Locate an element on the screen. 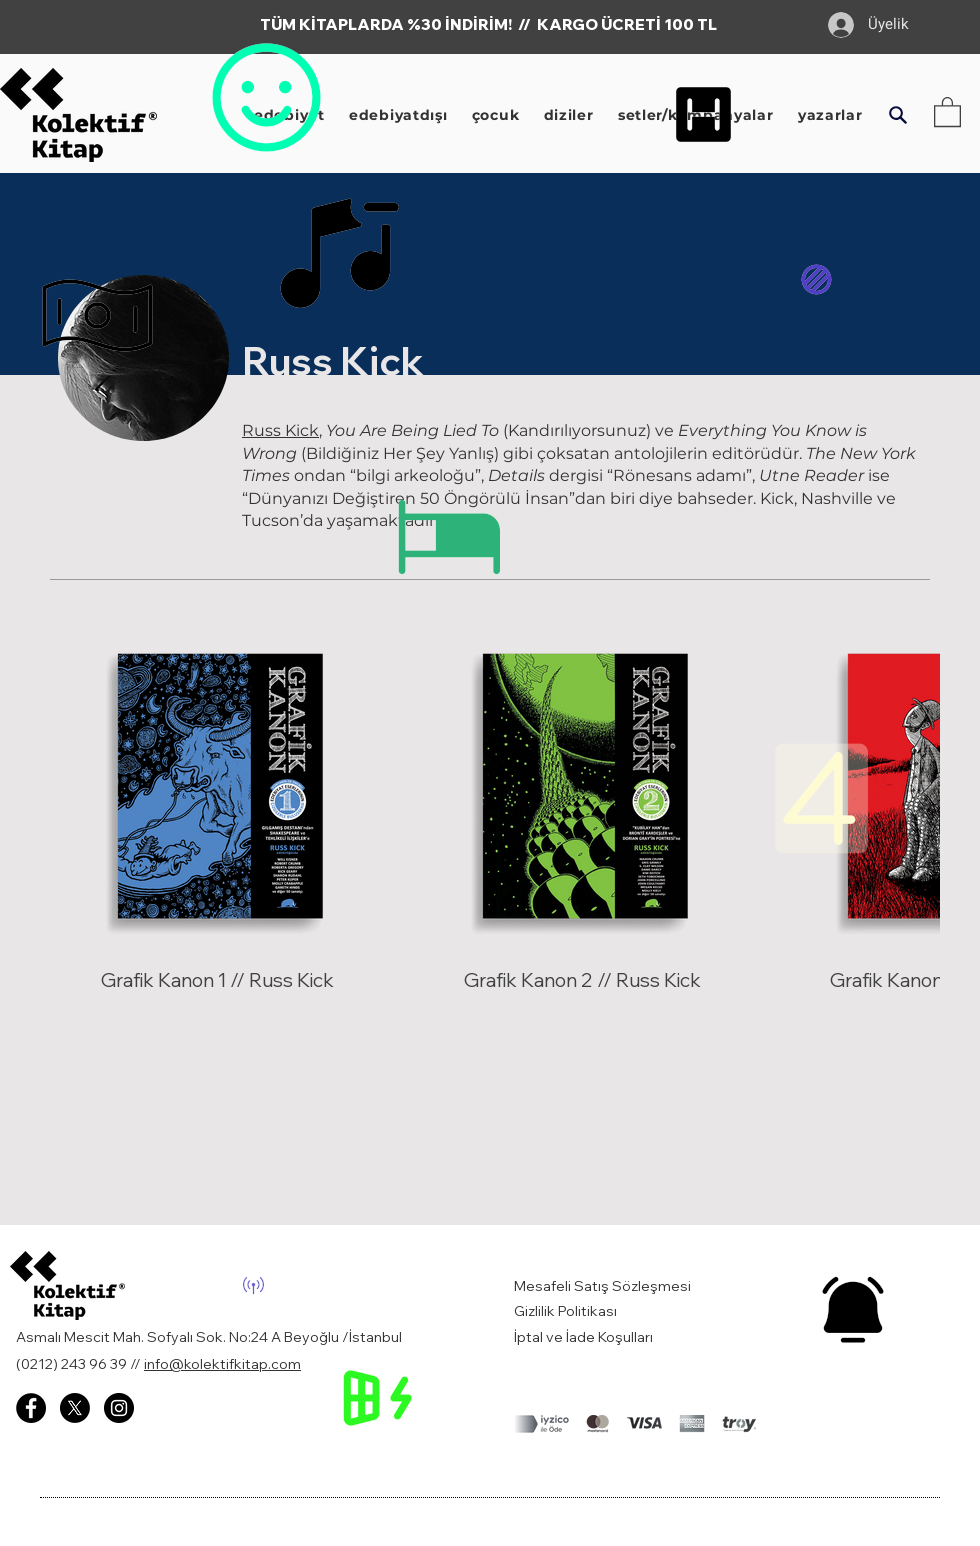 The width and height of the screenshot is (980, 1546). access solar energy settings is located at coordinates (376, 1398).